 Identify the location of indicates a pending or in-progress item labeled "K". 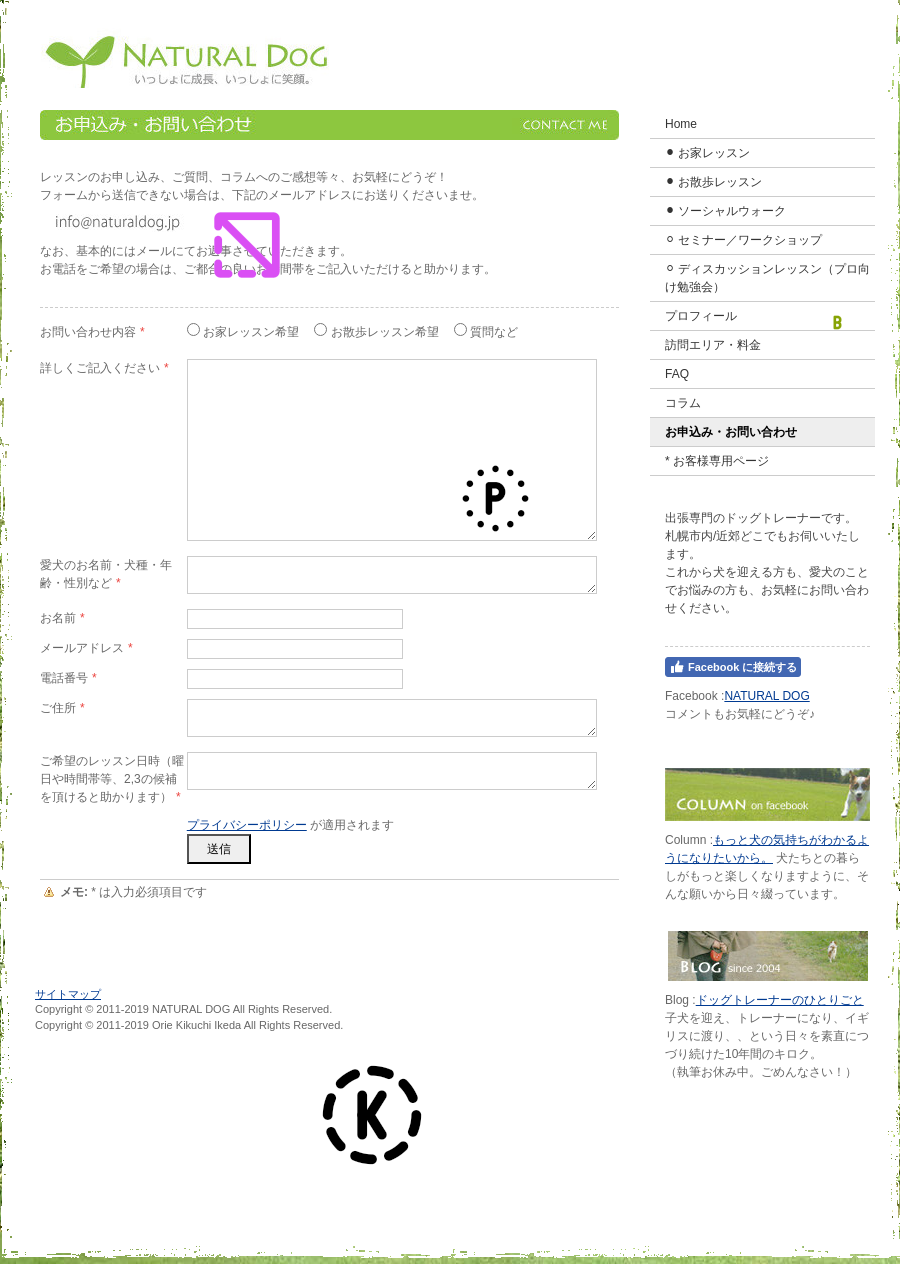
(372, 1115).